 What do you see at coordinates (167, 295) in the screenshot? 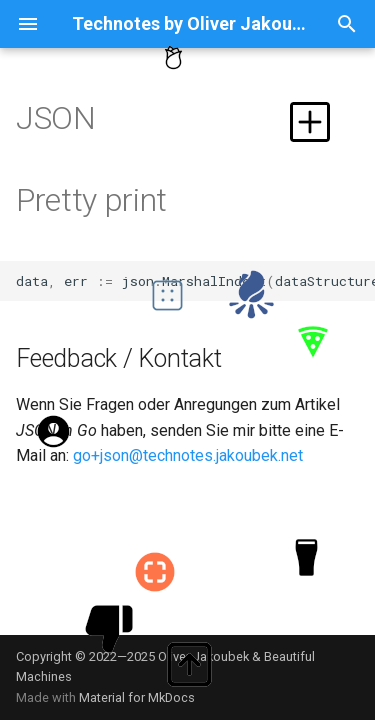
I see `roll or randomize with a value of four` at bounding box center [167, 295].